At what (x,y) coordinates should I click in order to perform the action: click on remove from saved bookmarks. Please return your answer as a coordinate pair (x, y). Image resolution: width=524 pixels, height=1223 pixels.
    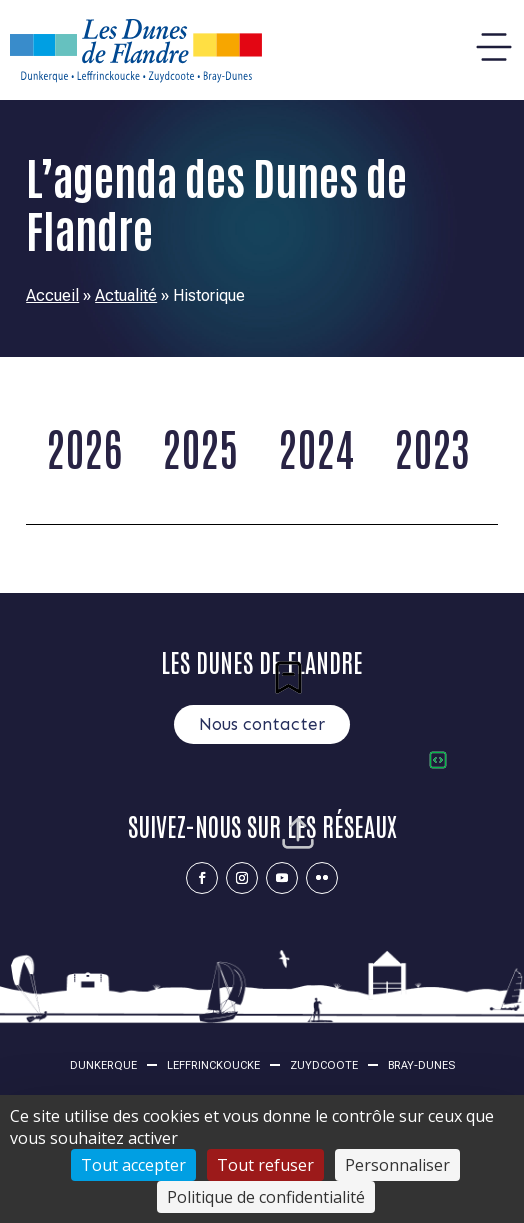
    Looking at the image, I should click on (288, 677).